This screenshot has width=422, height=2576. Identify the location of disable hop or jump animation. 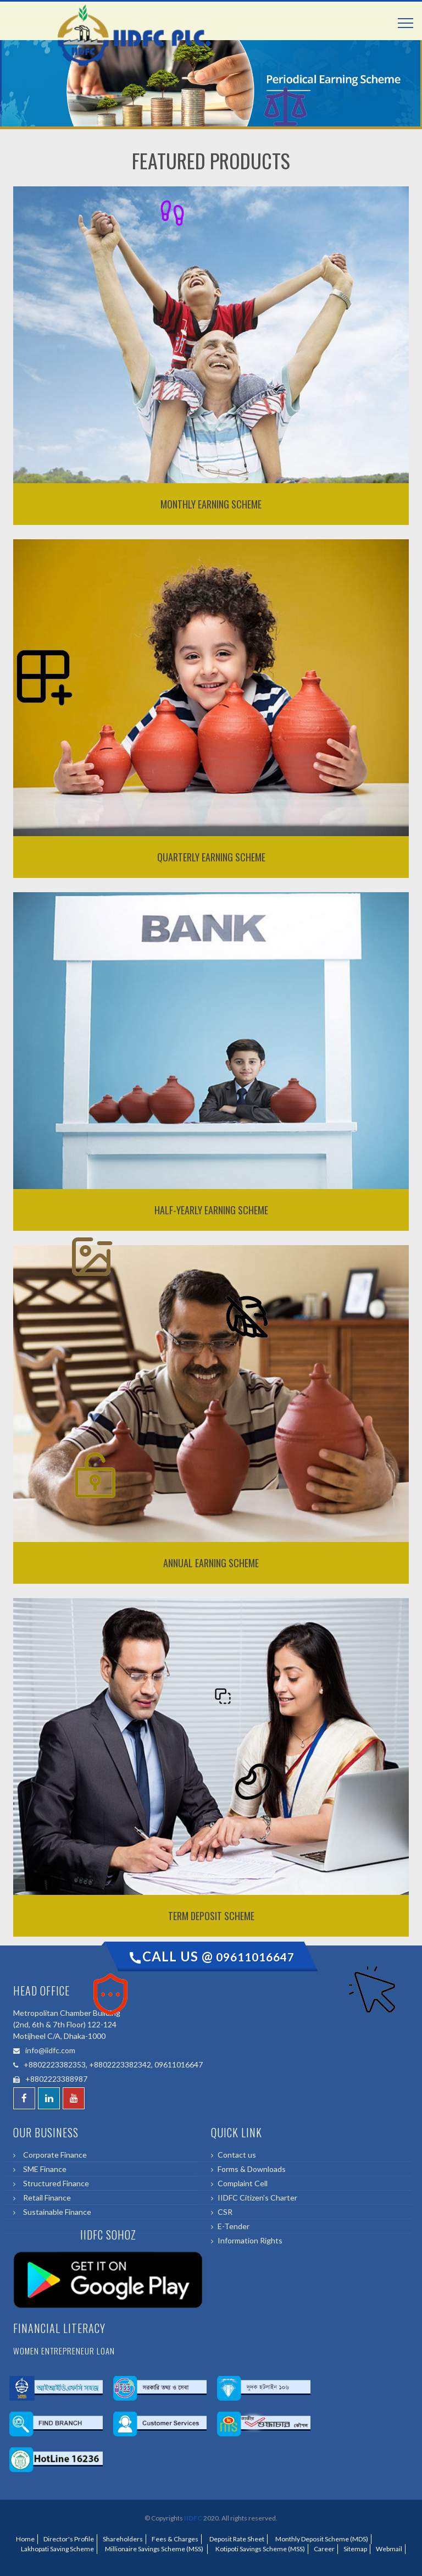
(247, 1317).